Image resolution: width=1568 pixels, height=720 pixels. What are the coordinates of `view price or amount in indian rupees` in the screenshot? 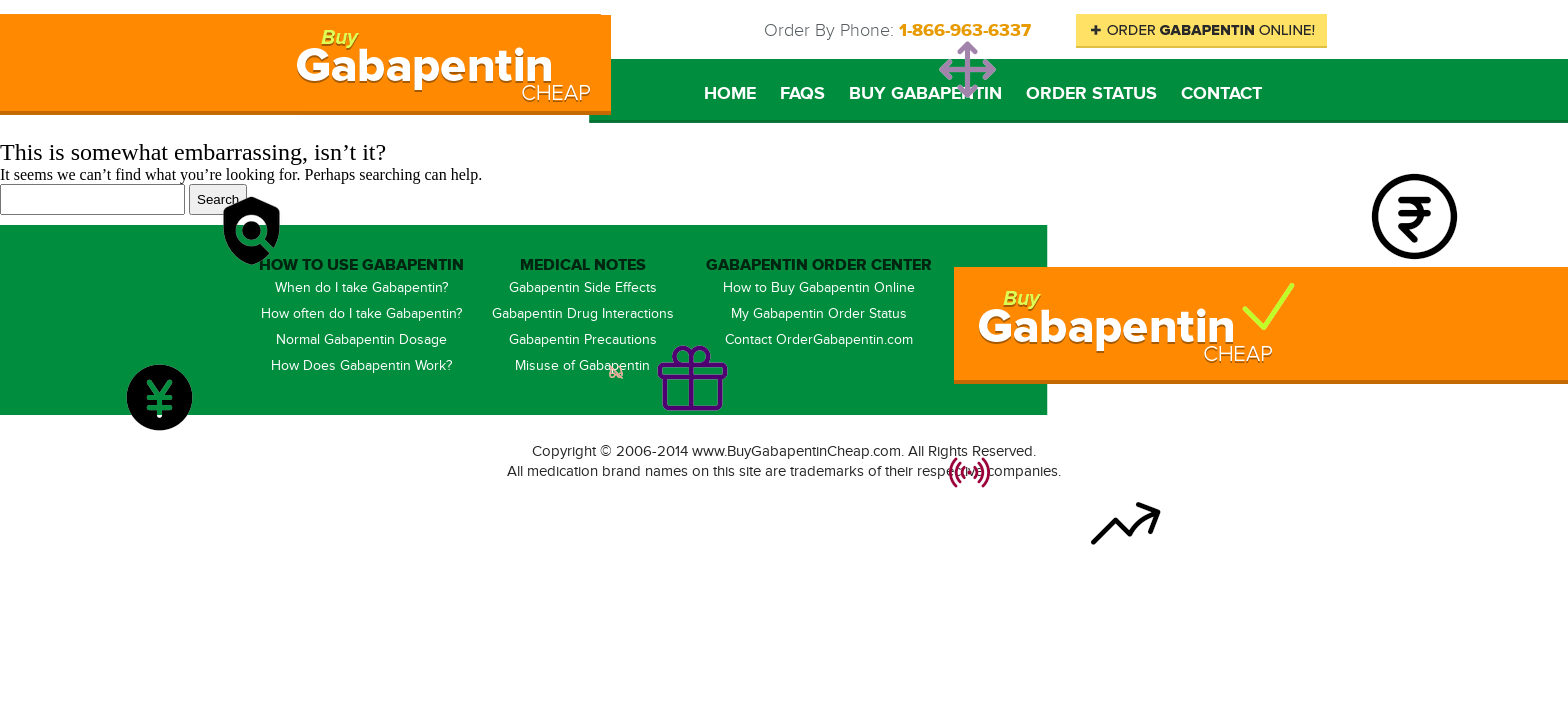 It's located at (1414, 216).